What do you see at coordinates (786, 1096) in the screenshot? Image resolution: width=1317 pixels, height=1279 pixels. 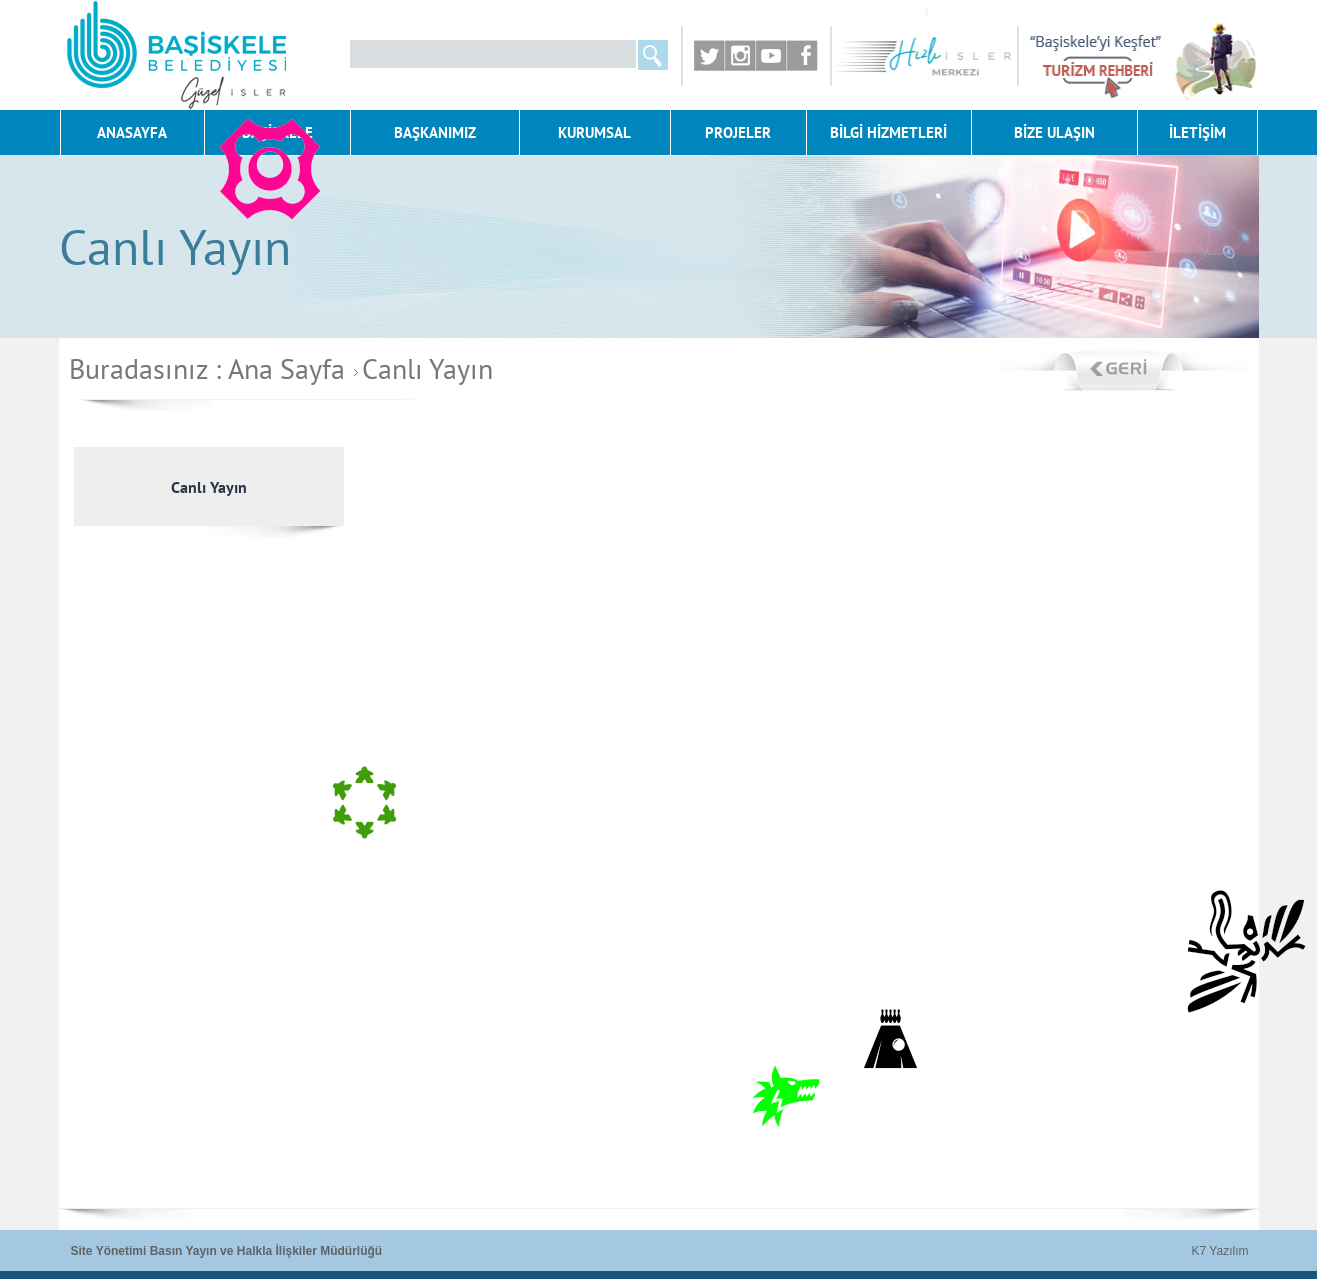 I see `select wolf character or team` at bounding box center [786, 1096].